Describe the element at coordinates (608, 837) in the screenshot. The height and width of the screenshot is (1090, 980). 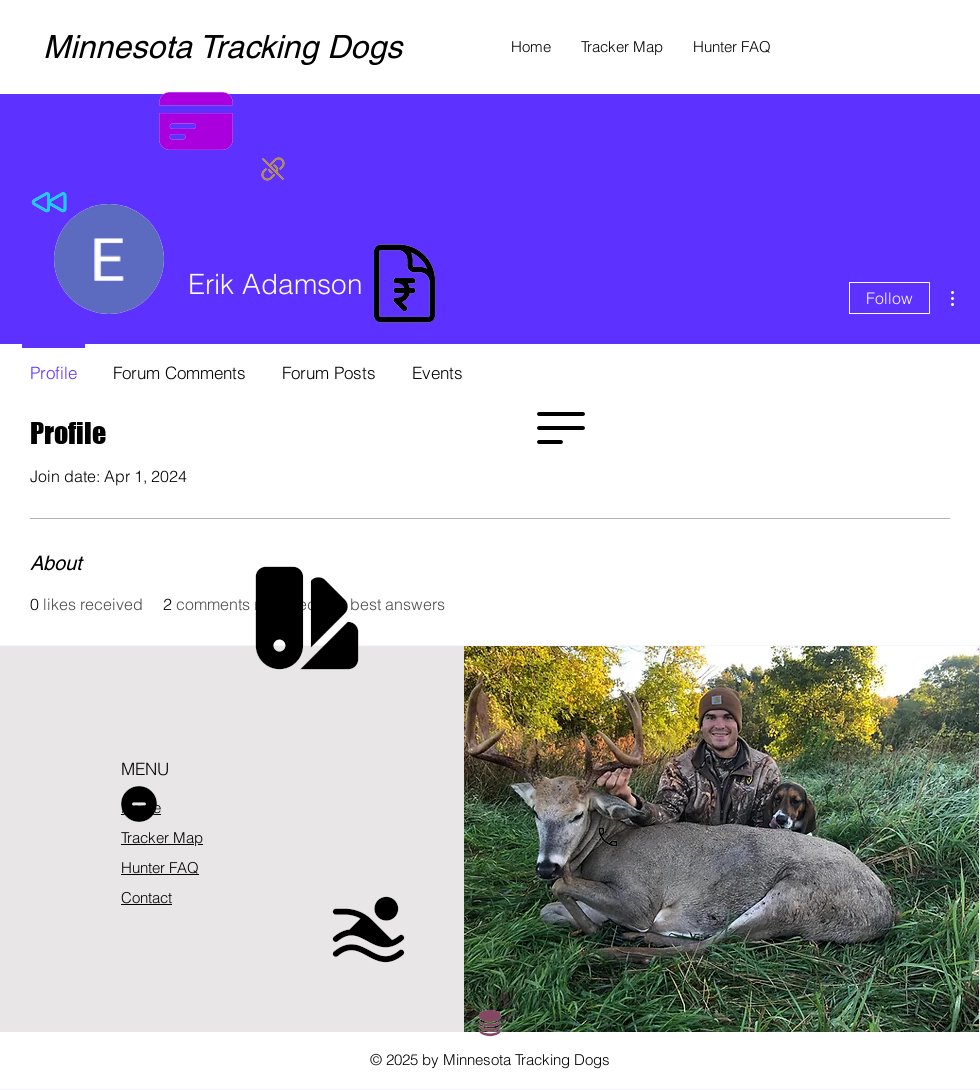
I see `make a phone call` at that location.